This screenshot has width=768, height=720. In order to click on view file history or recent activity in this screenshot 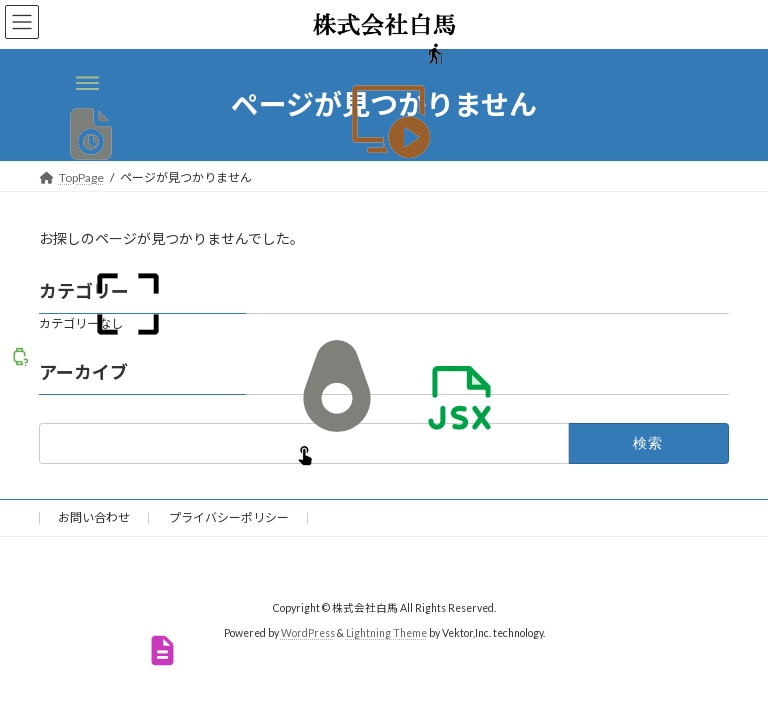, I will do `click(91, 134)`.